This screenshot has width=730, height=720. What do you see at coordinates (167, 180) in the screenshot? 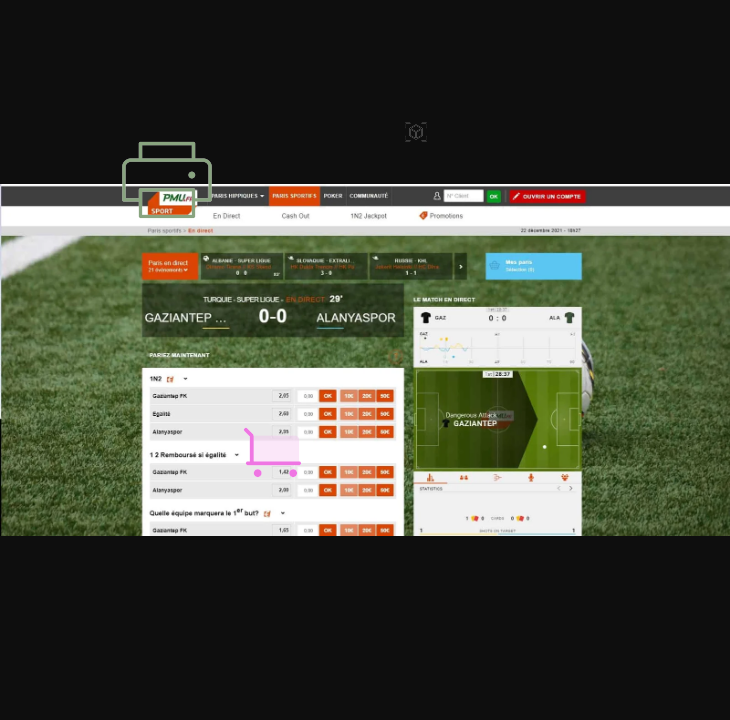
I see `print the current document` at bounding box center [167, 180].